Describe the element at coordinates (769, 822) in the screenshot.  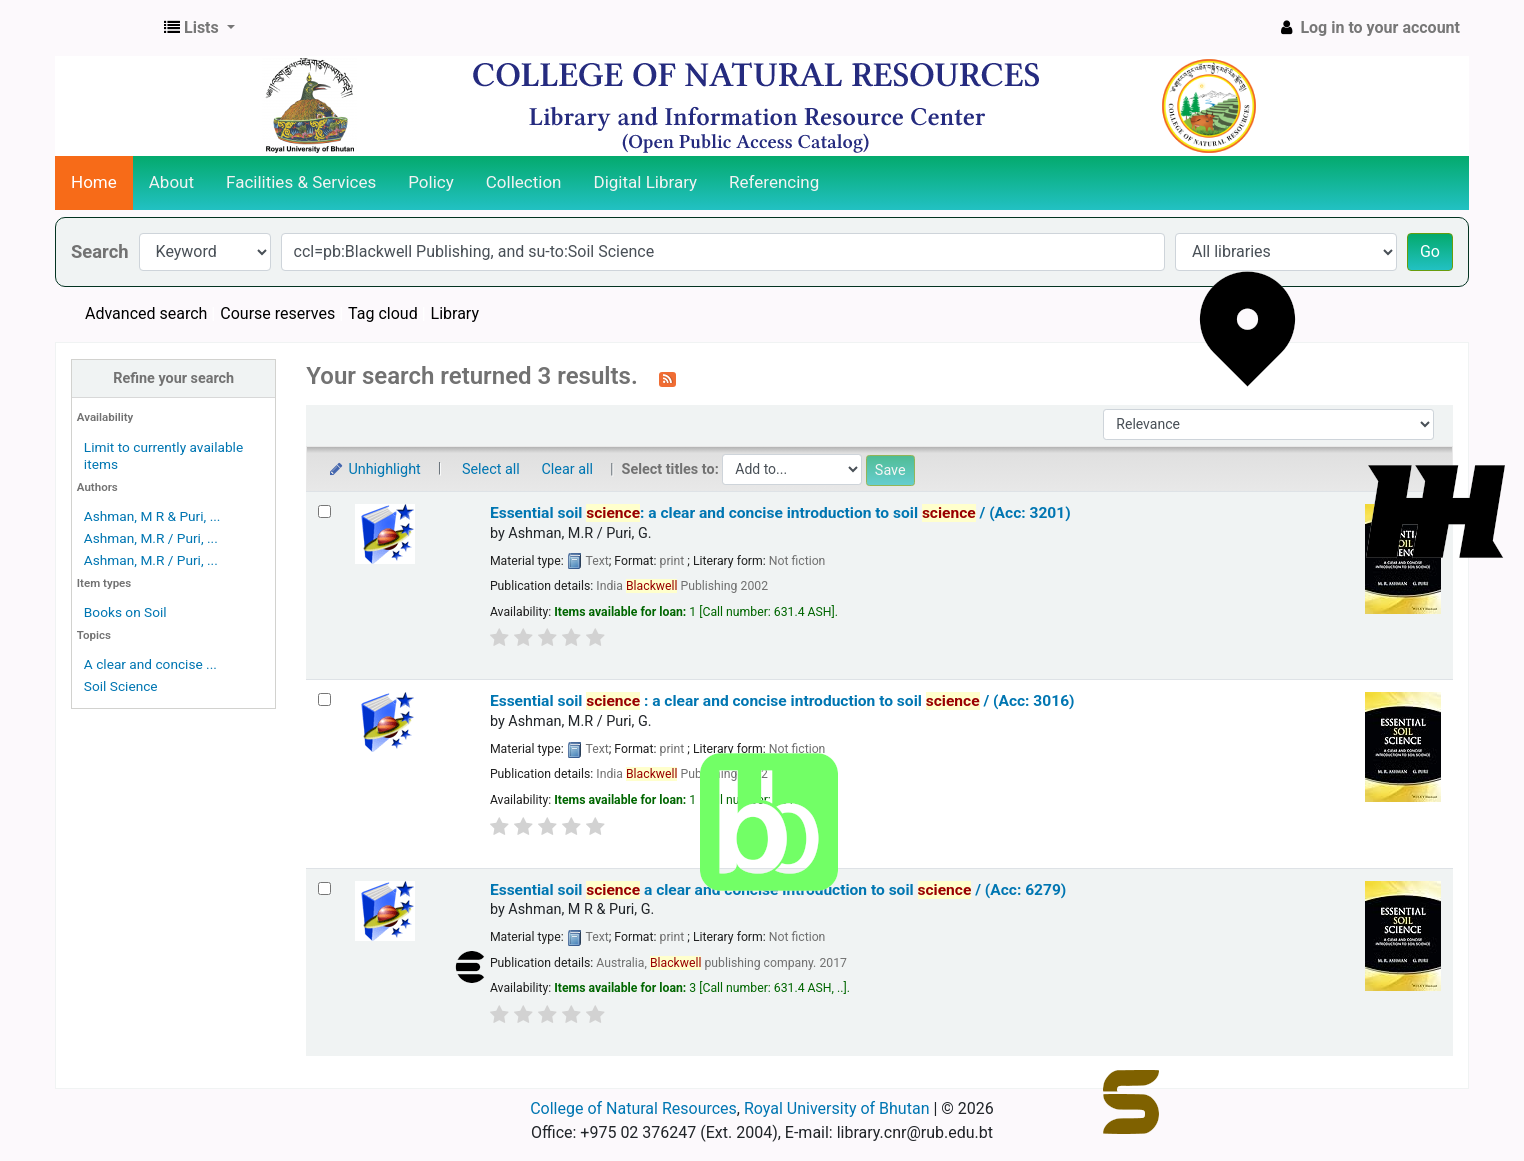
I see `open the bigbasket grocery delivery app` at that location.